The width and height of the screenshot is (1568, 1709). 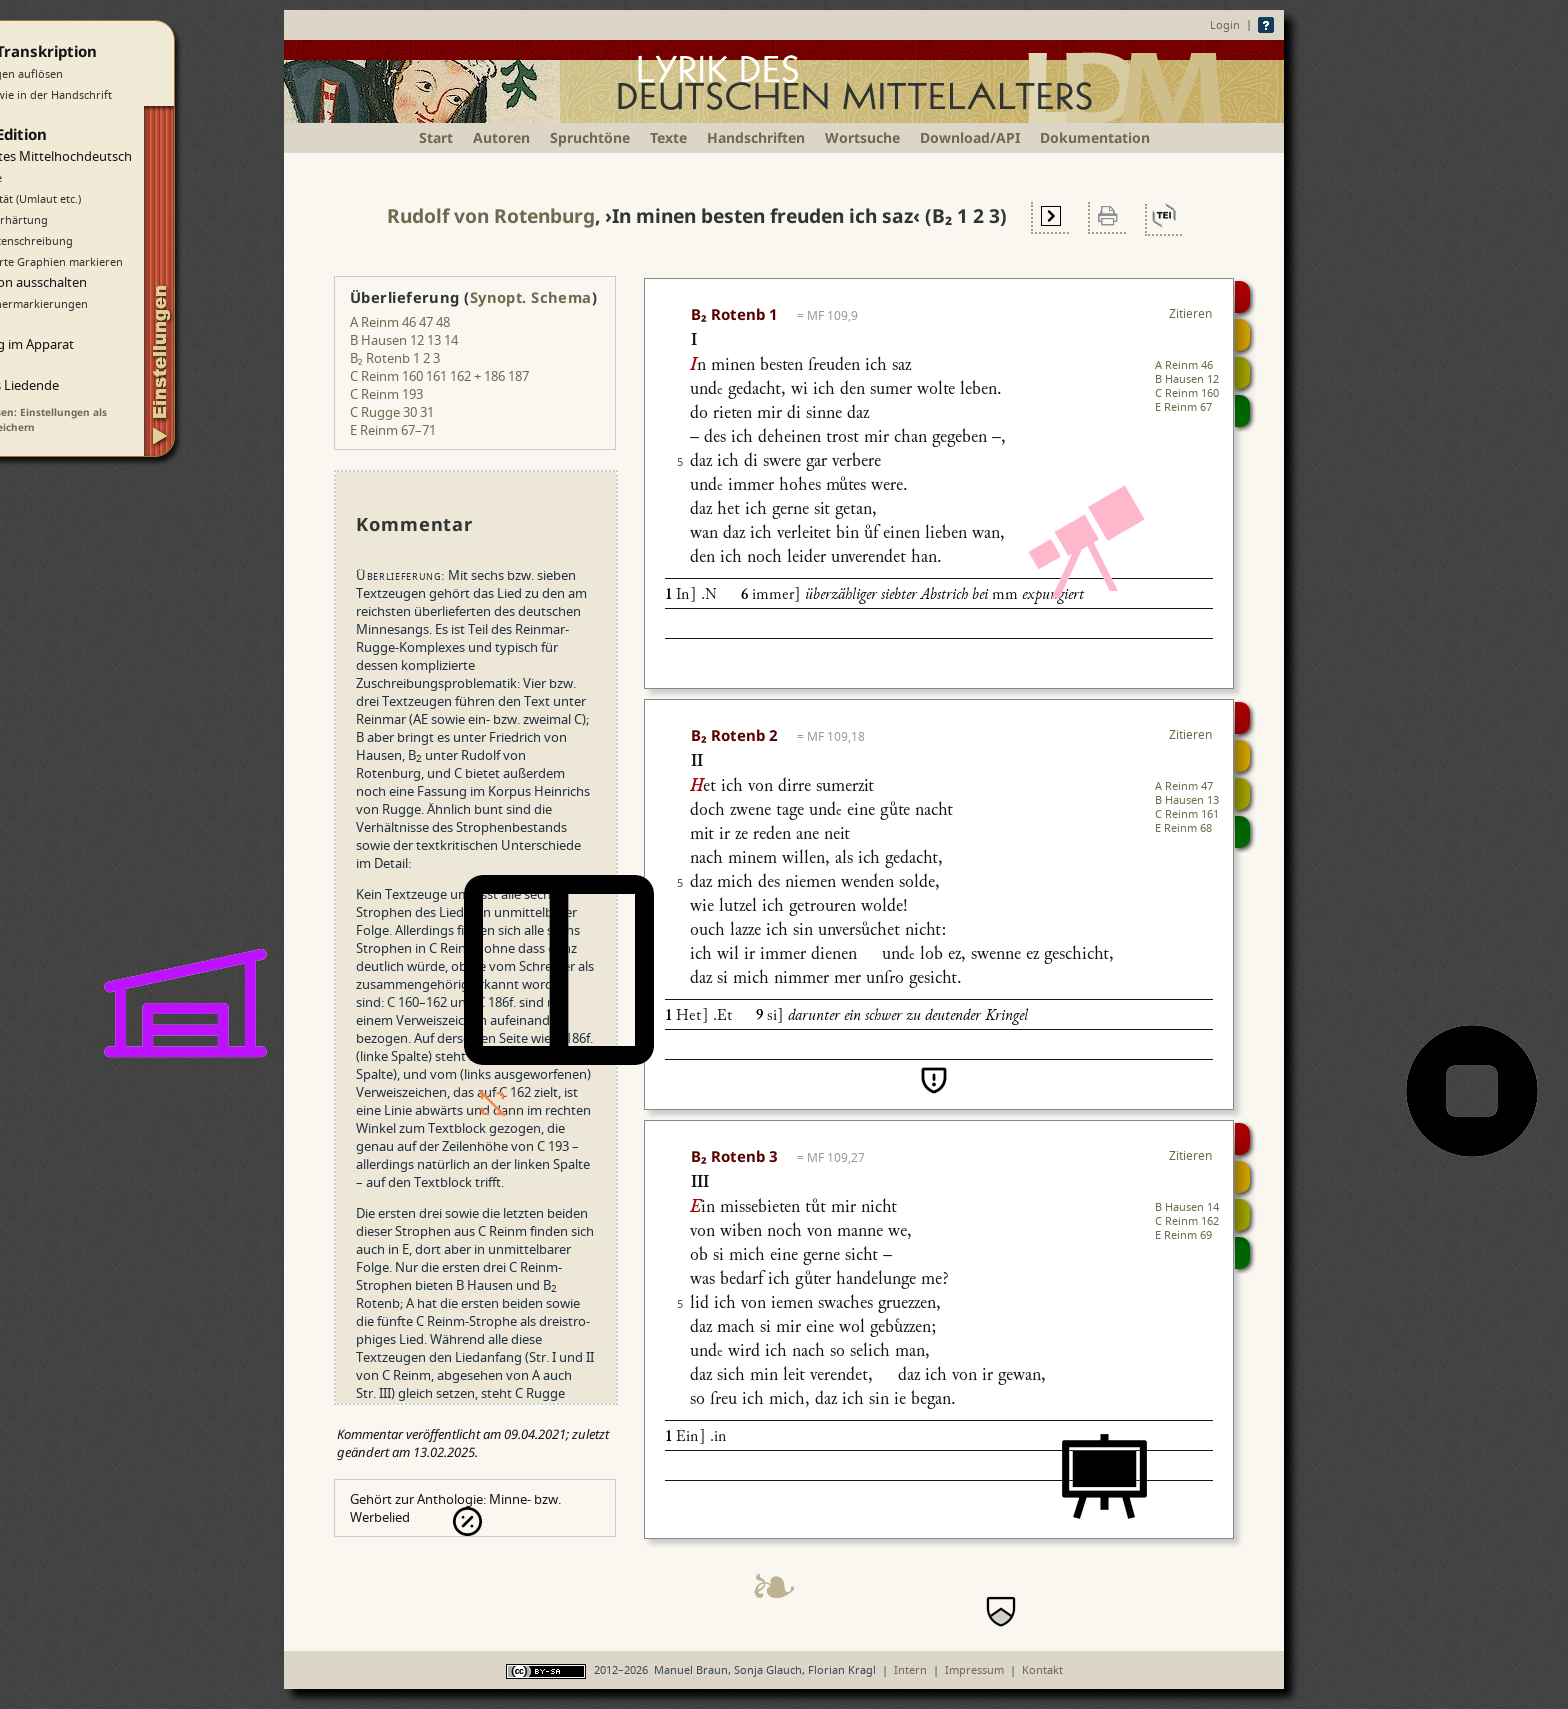 I want to click on explore or discover new content, so click(x=1086, y=543).